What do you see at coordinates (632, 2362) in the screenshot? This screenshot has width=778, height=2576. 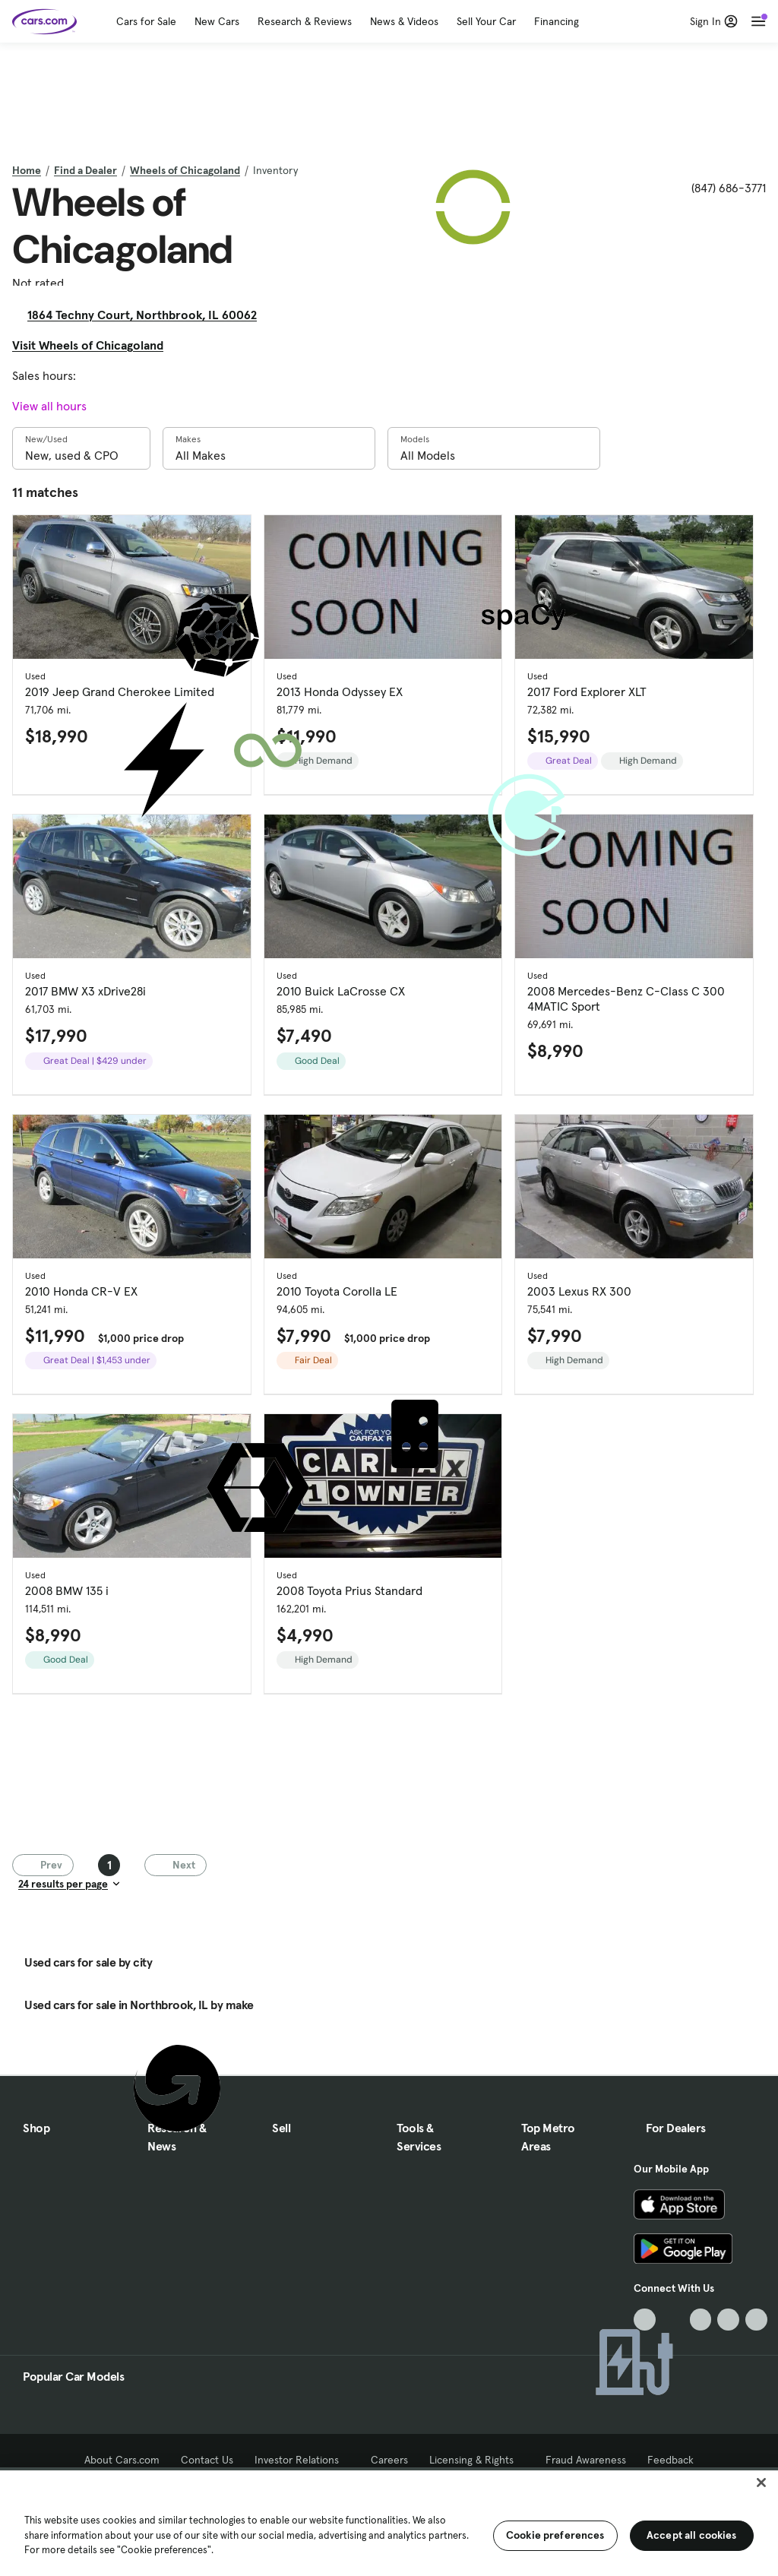 I see `find nearby EV charging stations` at bounding box center [632, 2362].